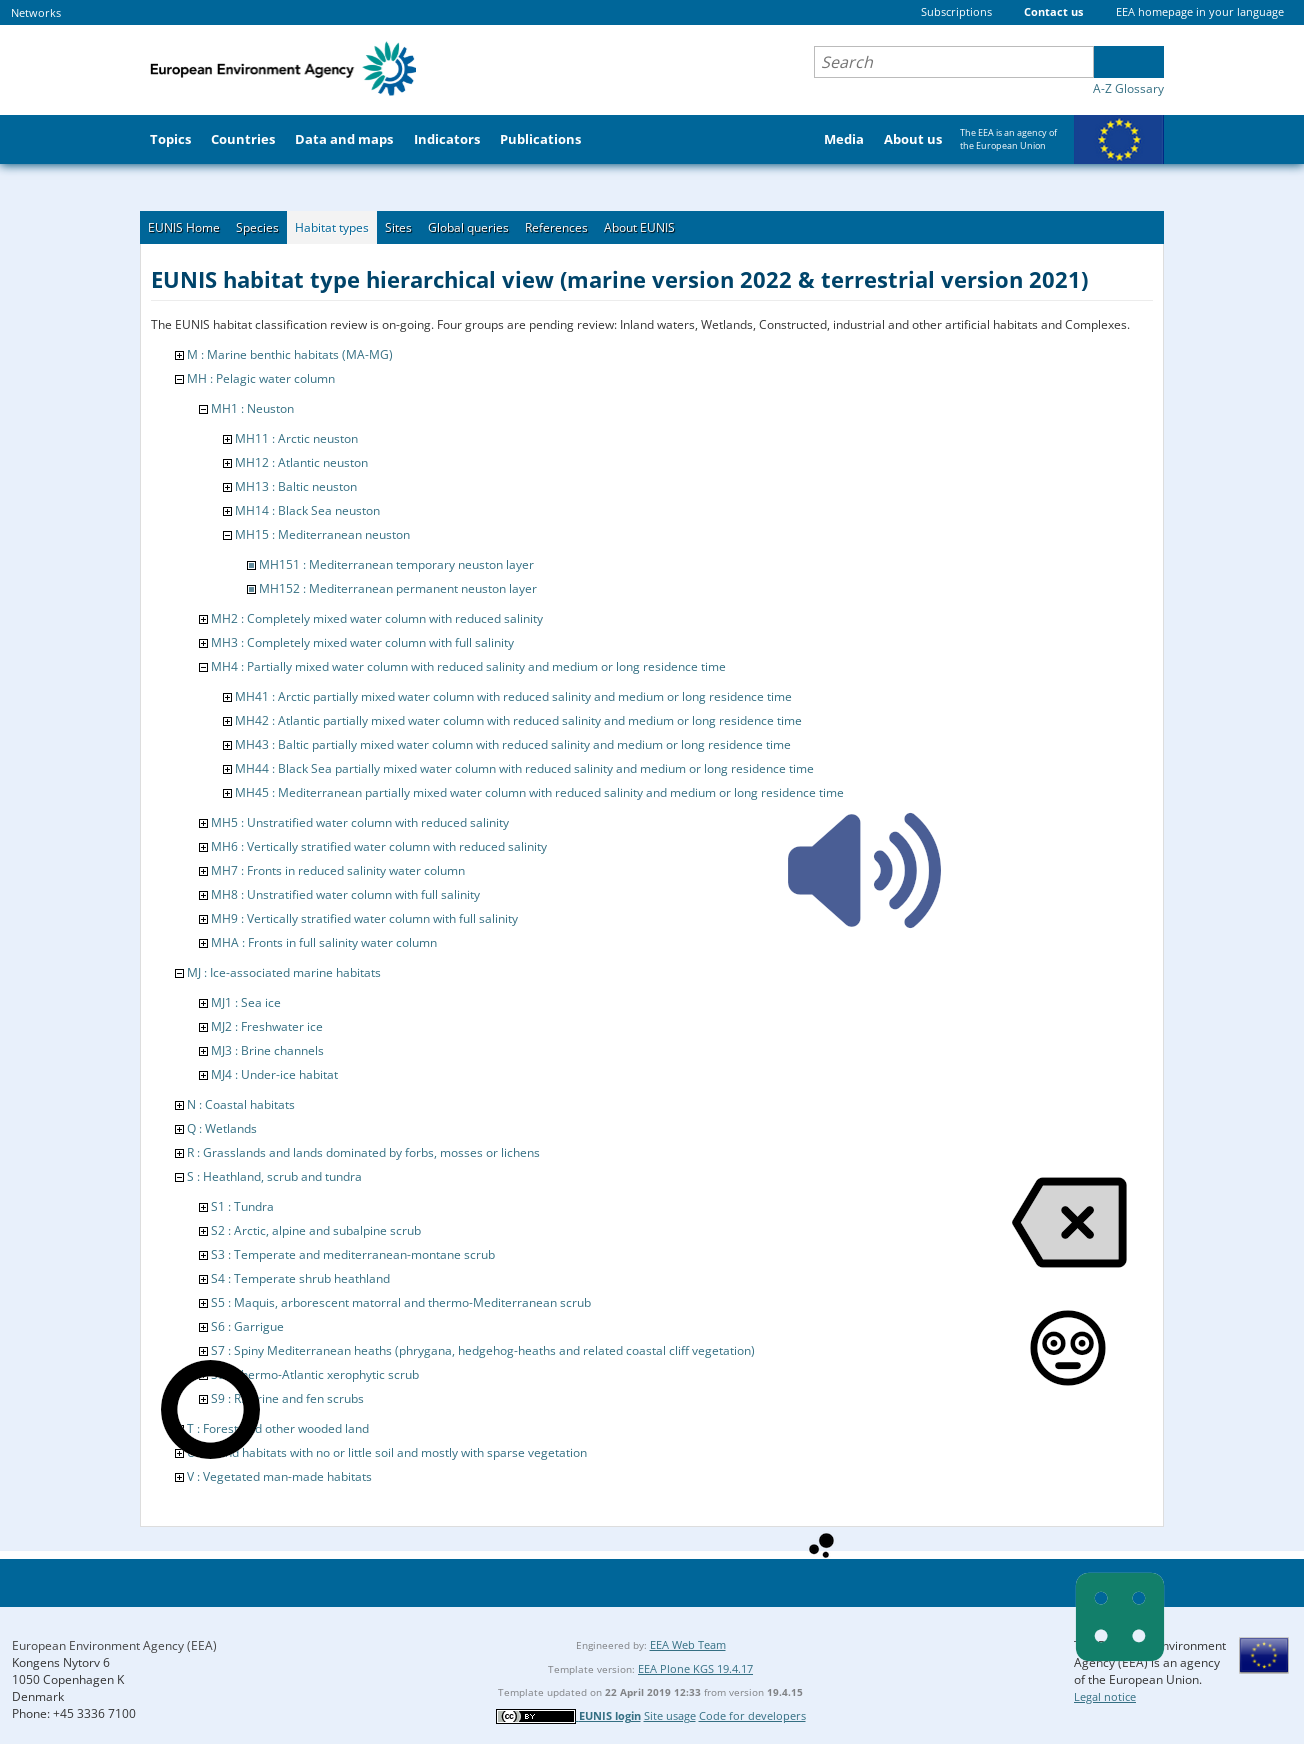 The height and width of the screenshot is (1756, 1304). What do you see at coordinates (821, 1545) in the screenshot?
I see `view bubble chart visualization` at bounding box center [821, 1545].